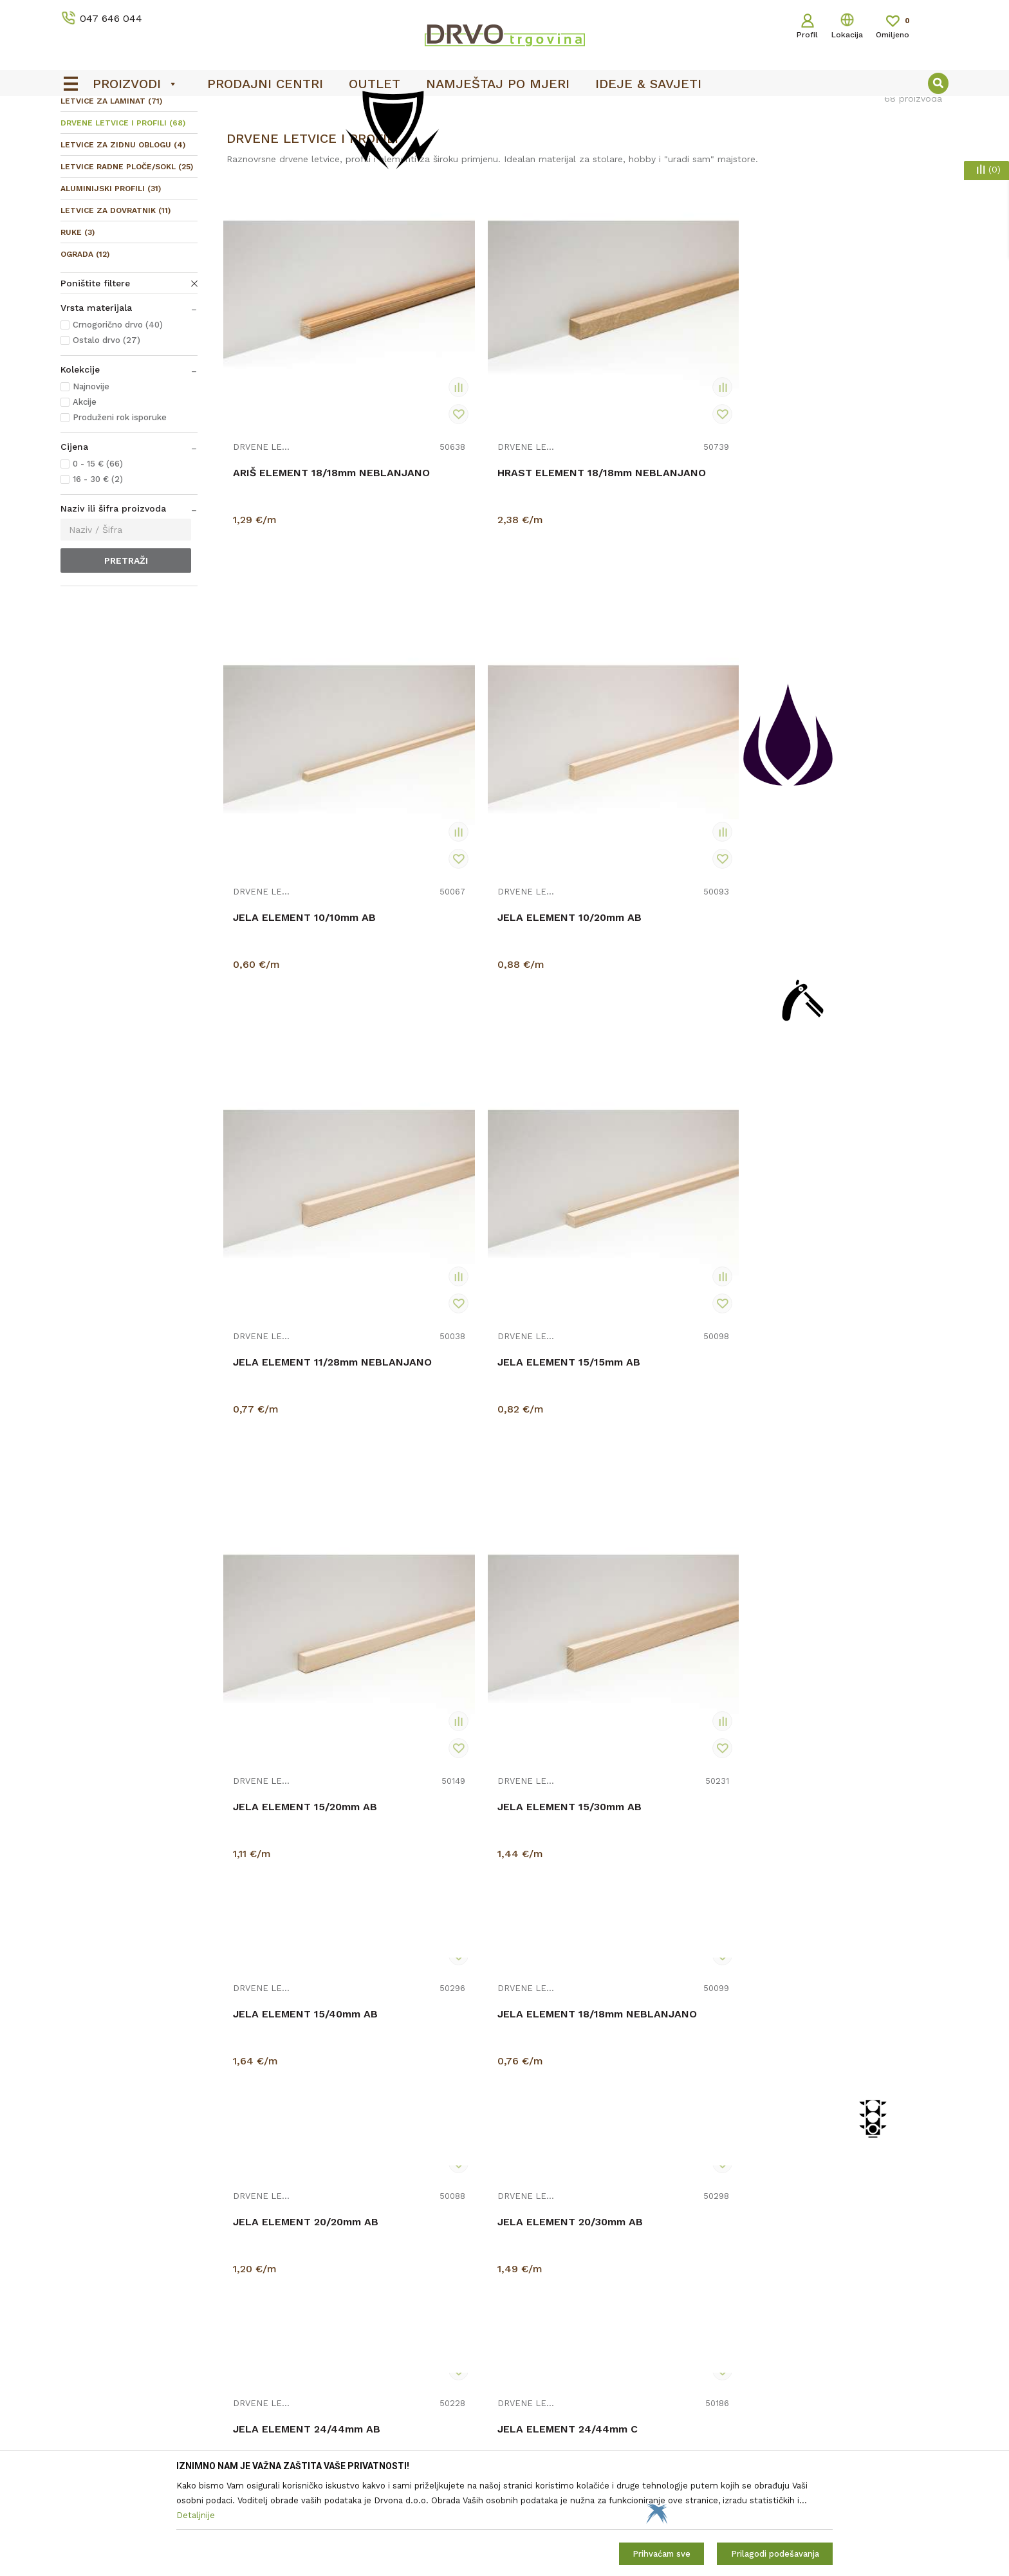 The image size is (1009, 2576). Describe the element at coordinates (788, 734) in the screenshot. I see `indicates trending or hot content` at that location.